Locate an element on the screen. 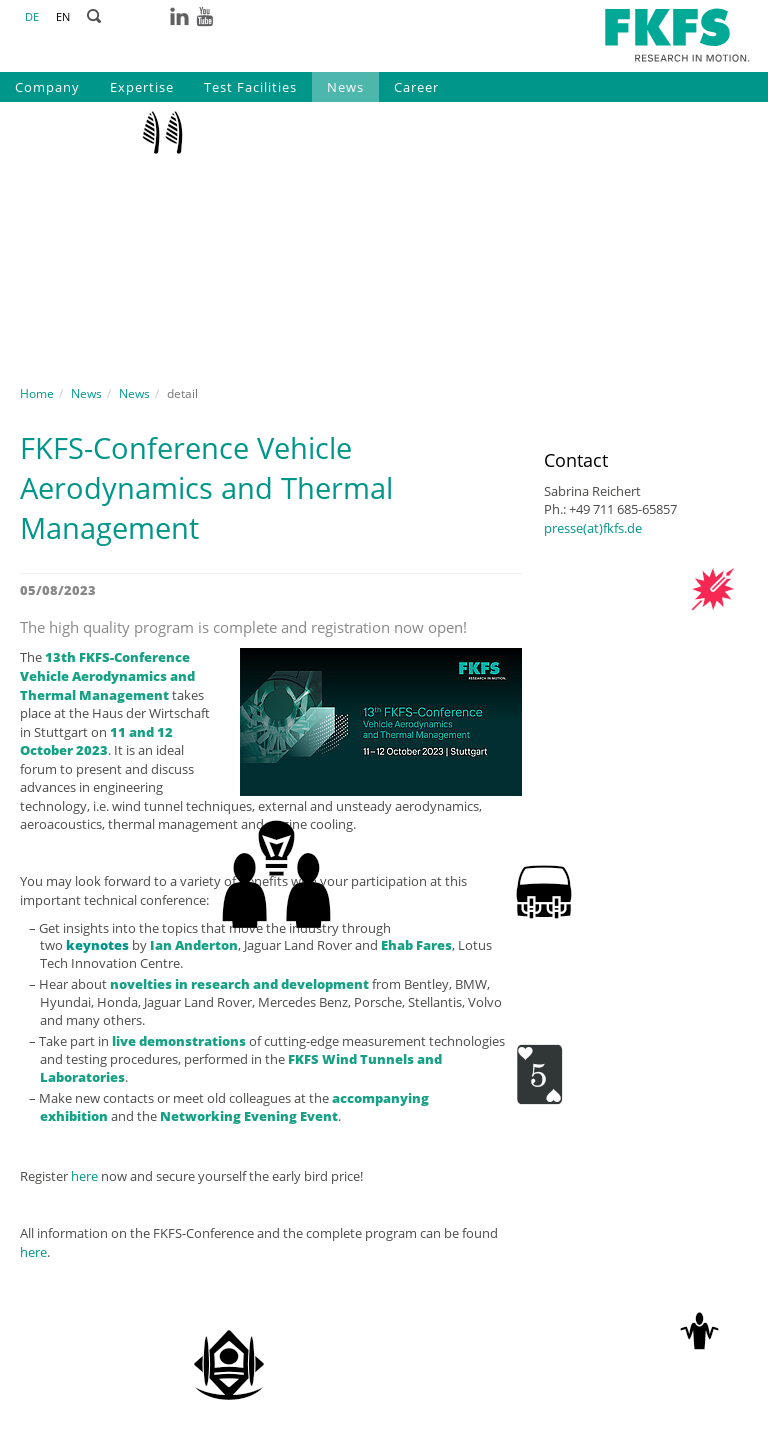  hieroglyph or ancient symbol representing the letter Y is located at coordinates (162, 132).